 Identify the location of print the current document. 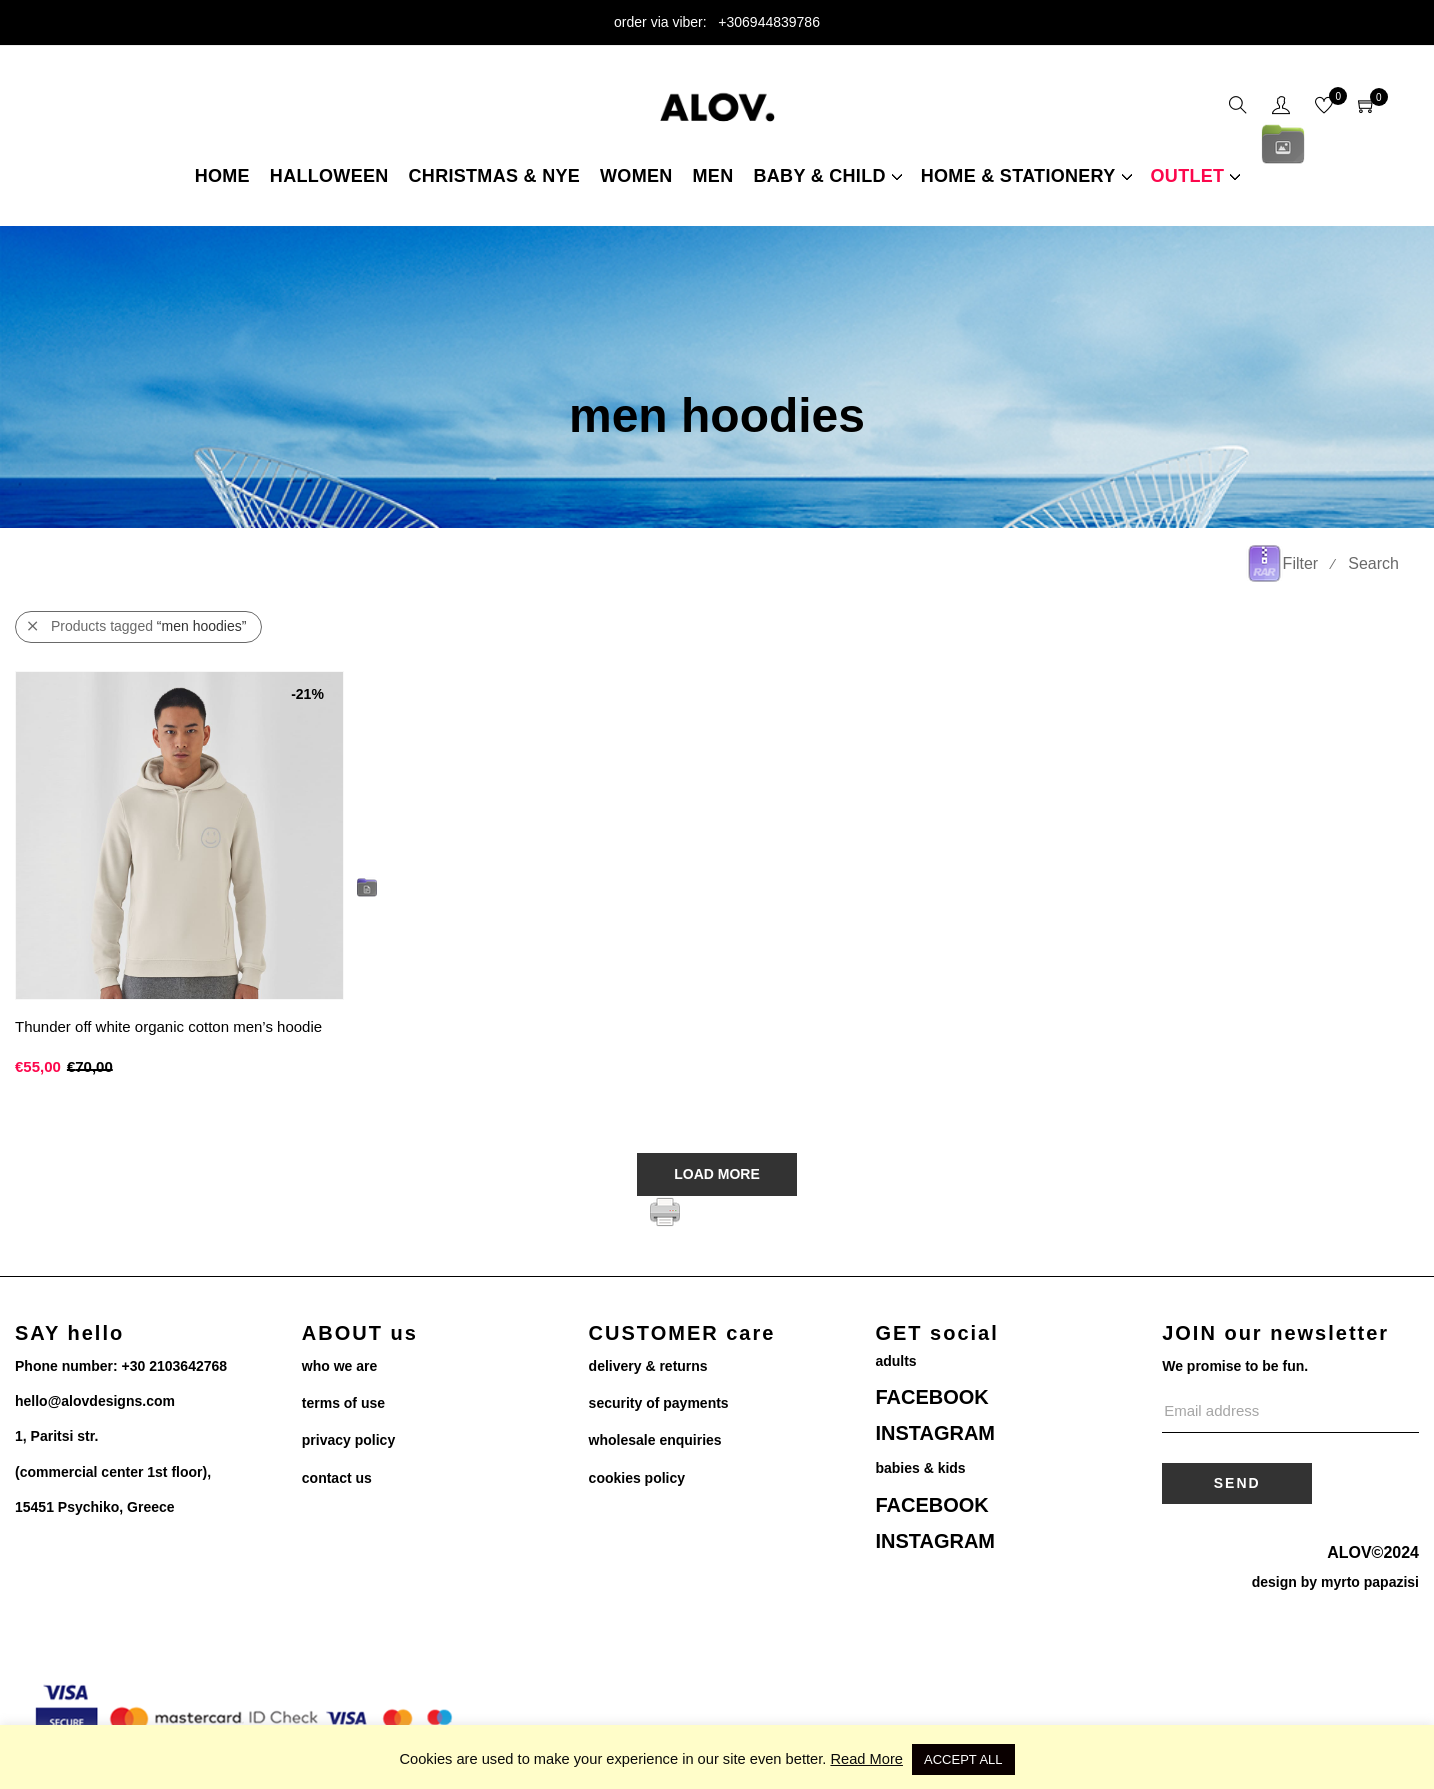
(665, 1212).